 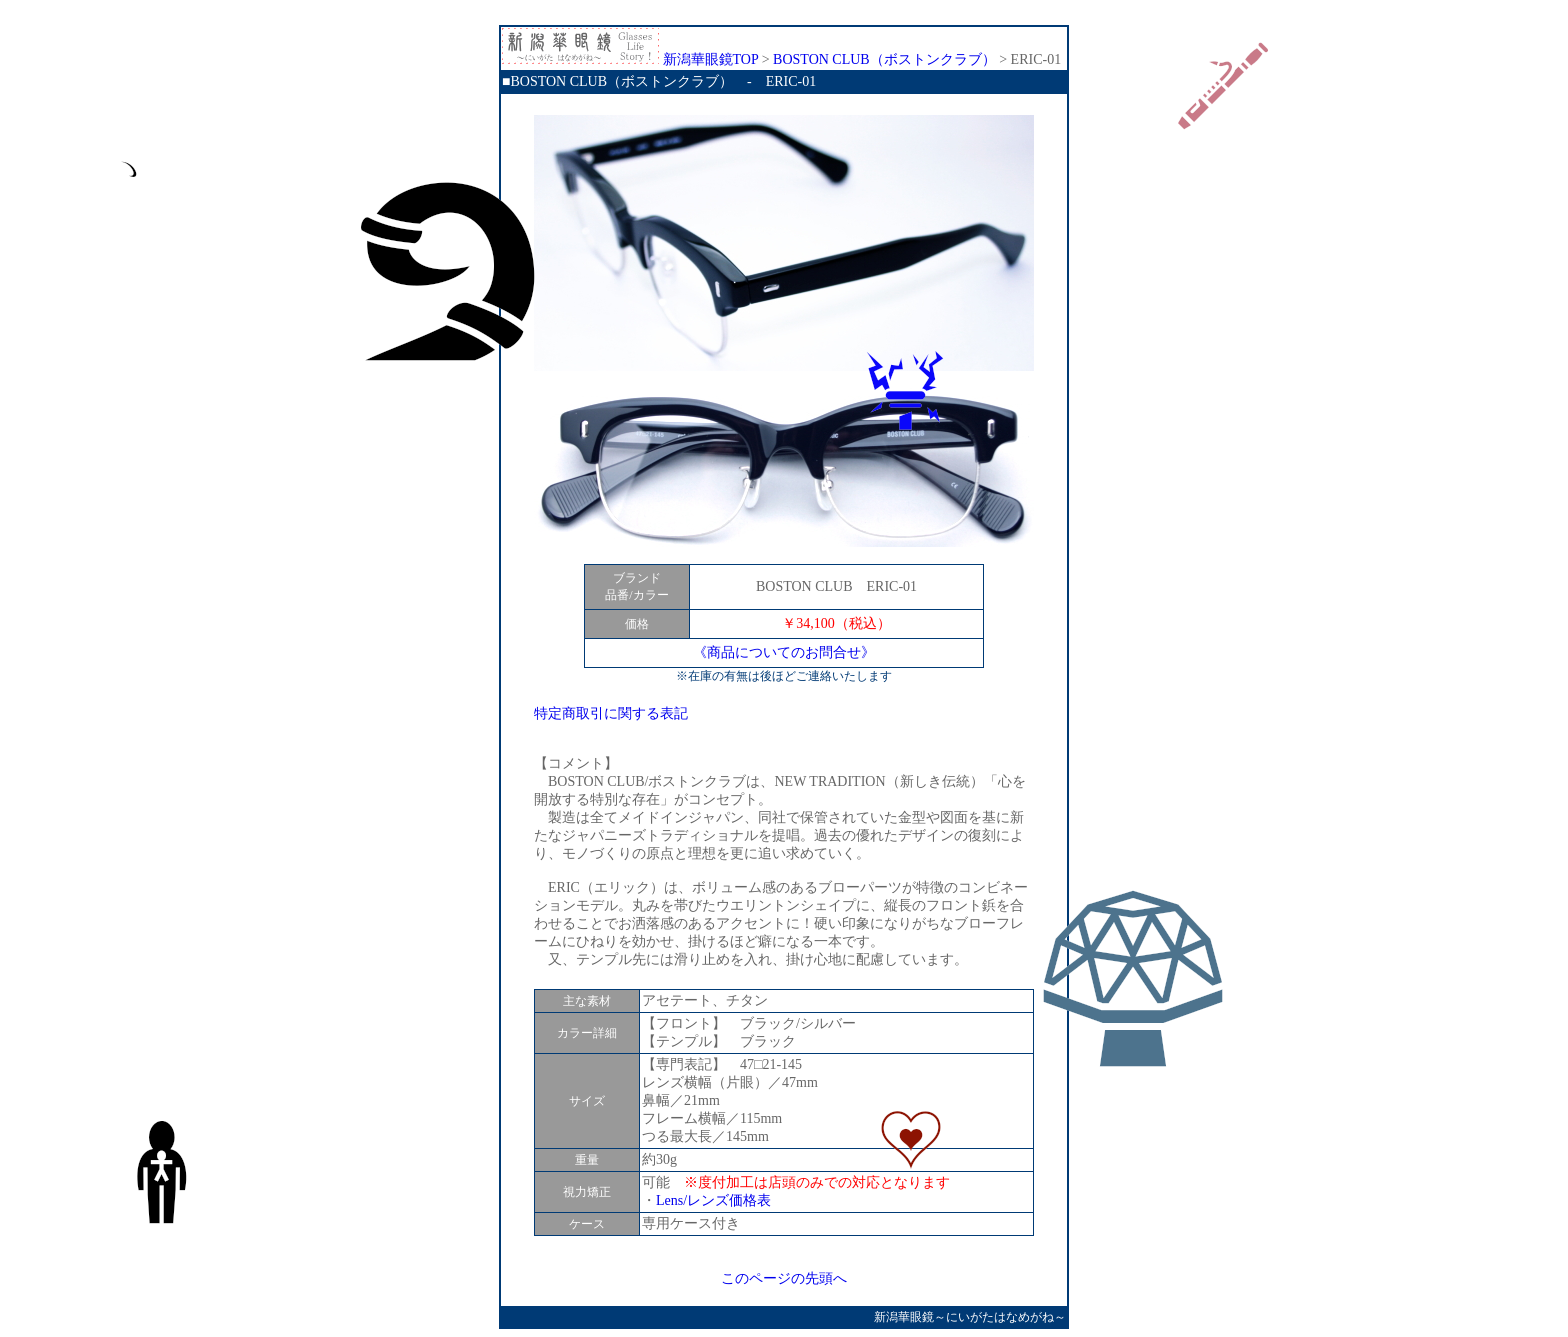 I want to click on perform a quick attack or slash action, so click(x=128, y=169).